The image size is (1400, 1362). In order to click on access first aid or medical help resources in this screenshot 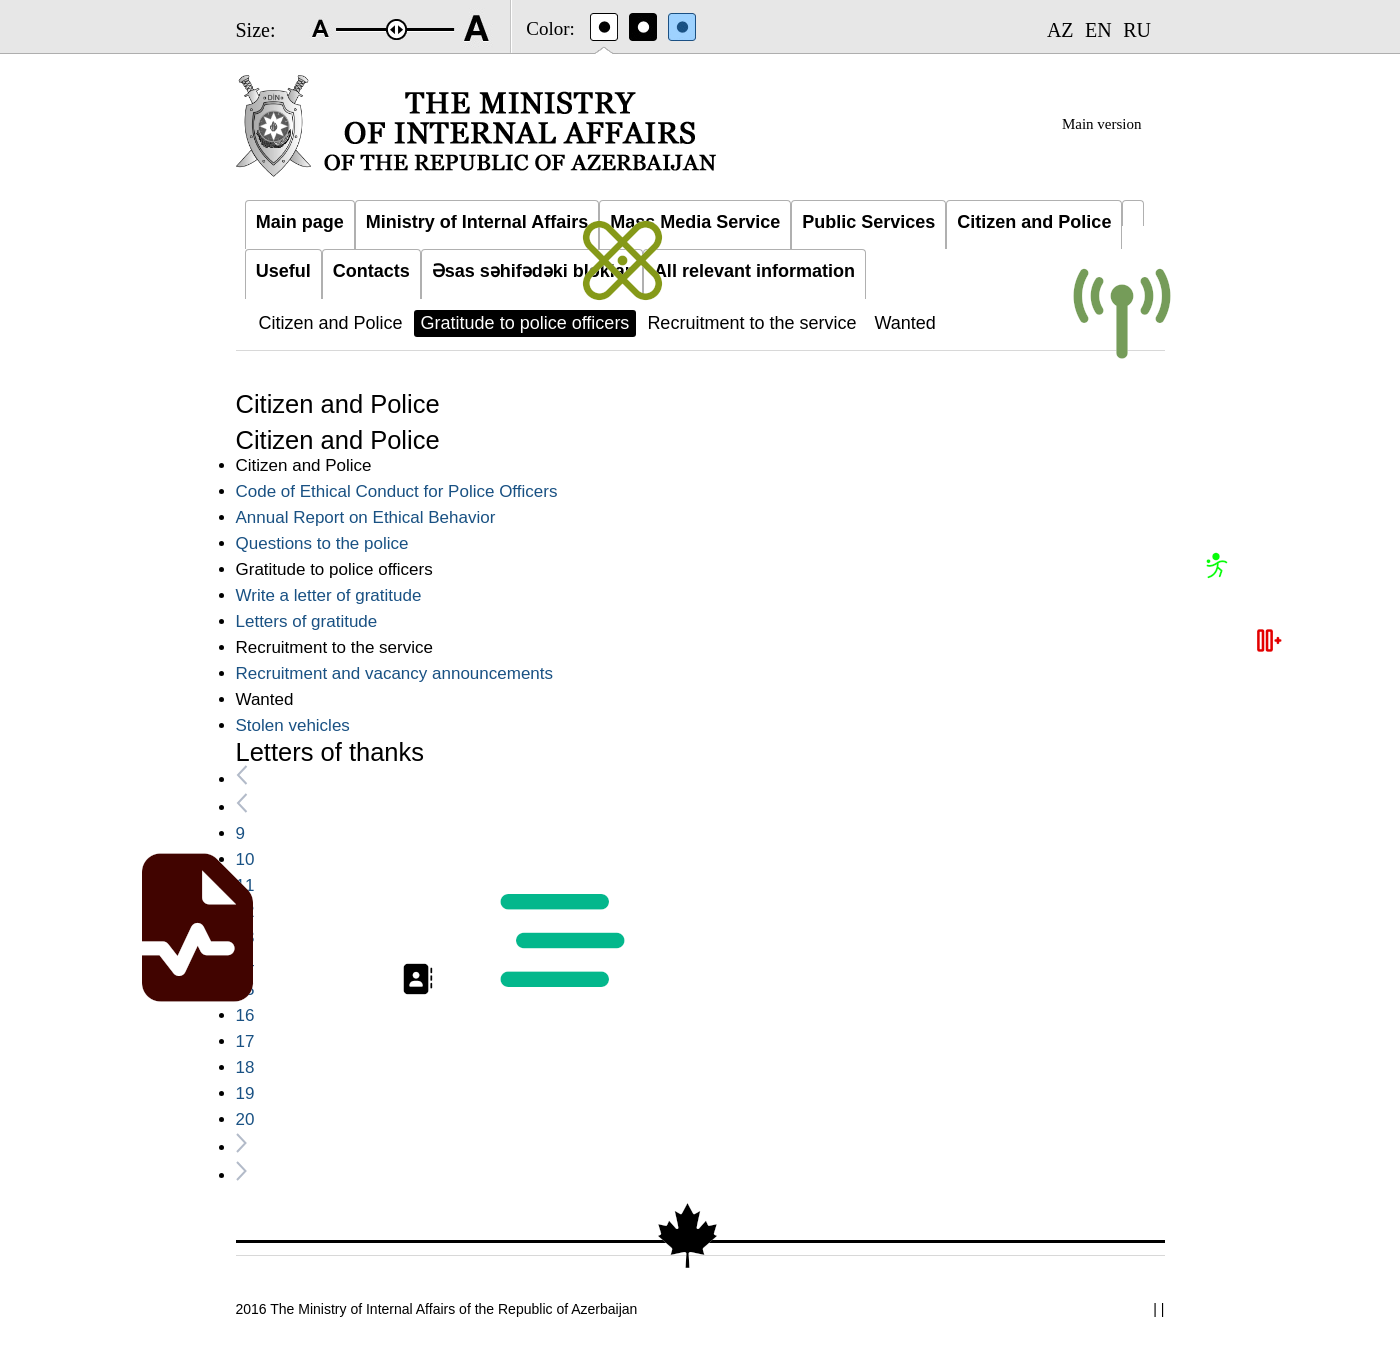, I will do `click(622, 260)`.